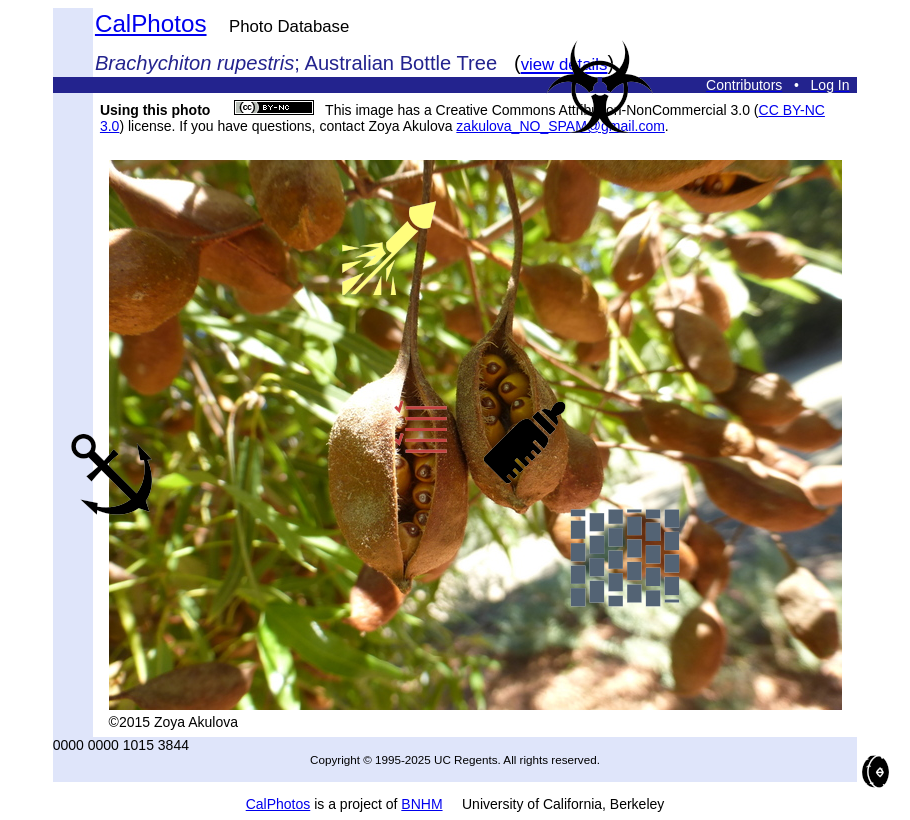 Image resolution: width=910 pixels, height=820 pixels. Describe the element at coordinates (524, 442) in the screenshot. I see `track baby feeding schedule` at that location.